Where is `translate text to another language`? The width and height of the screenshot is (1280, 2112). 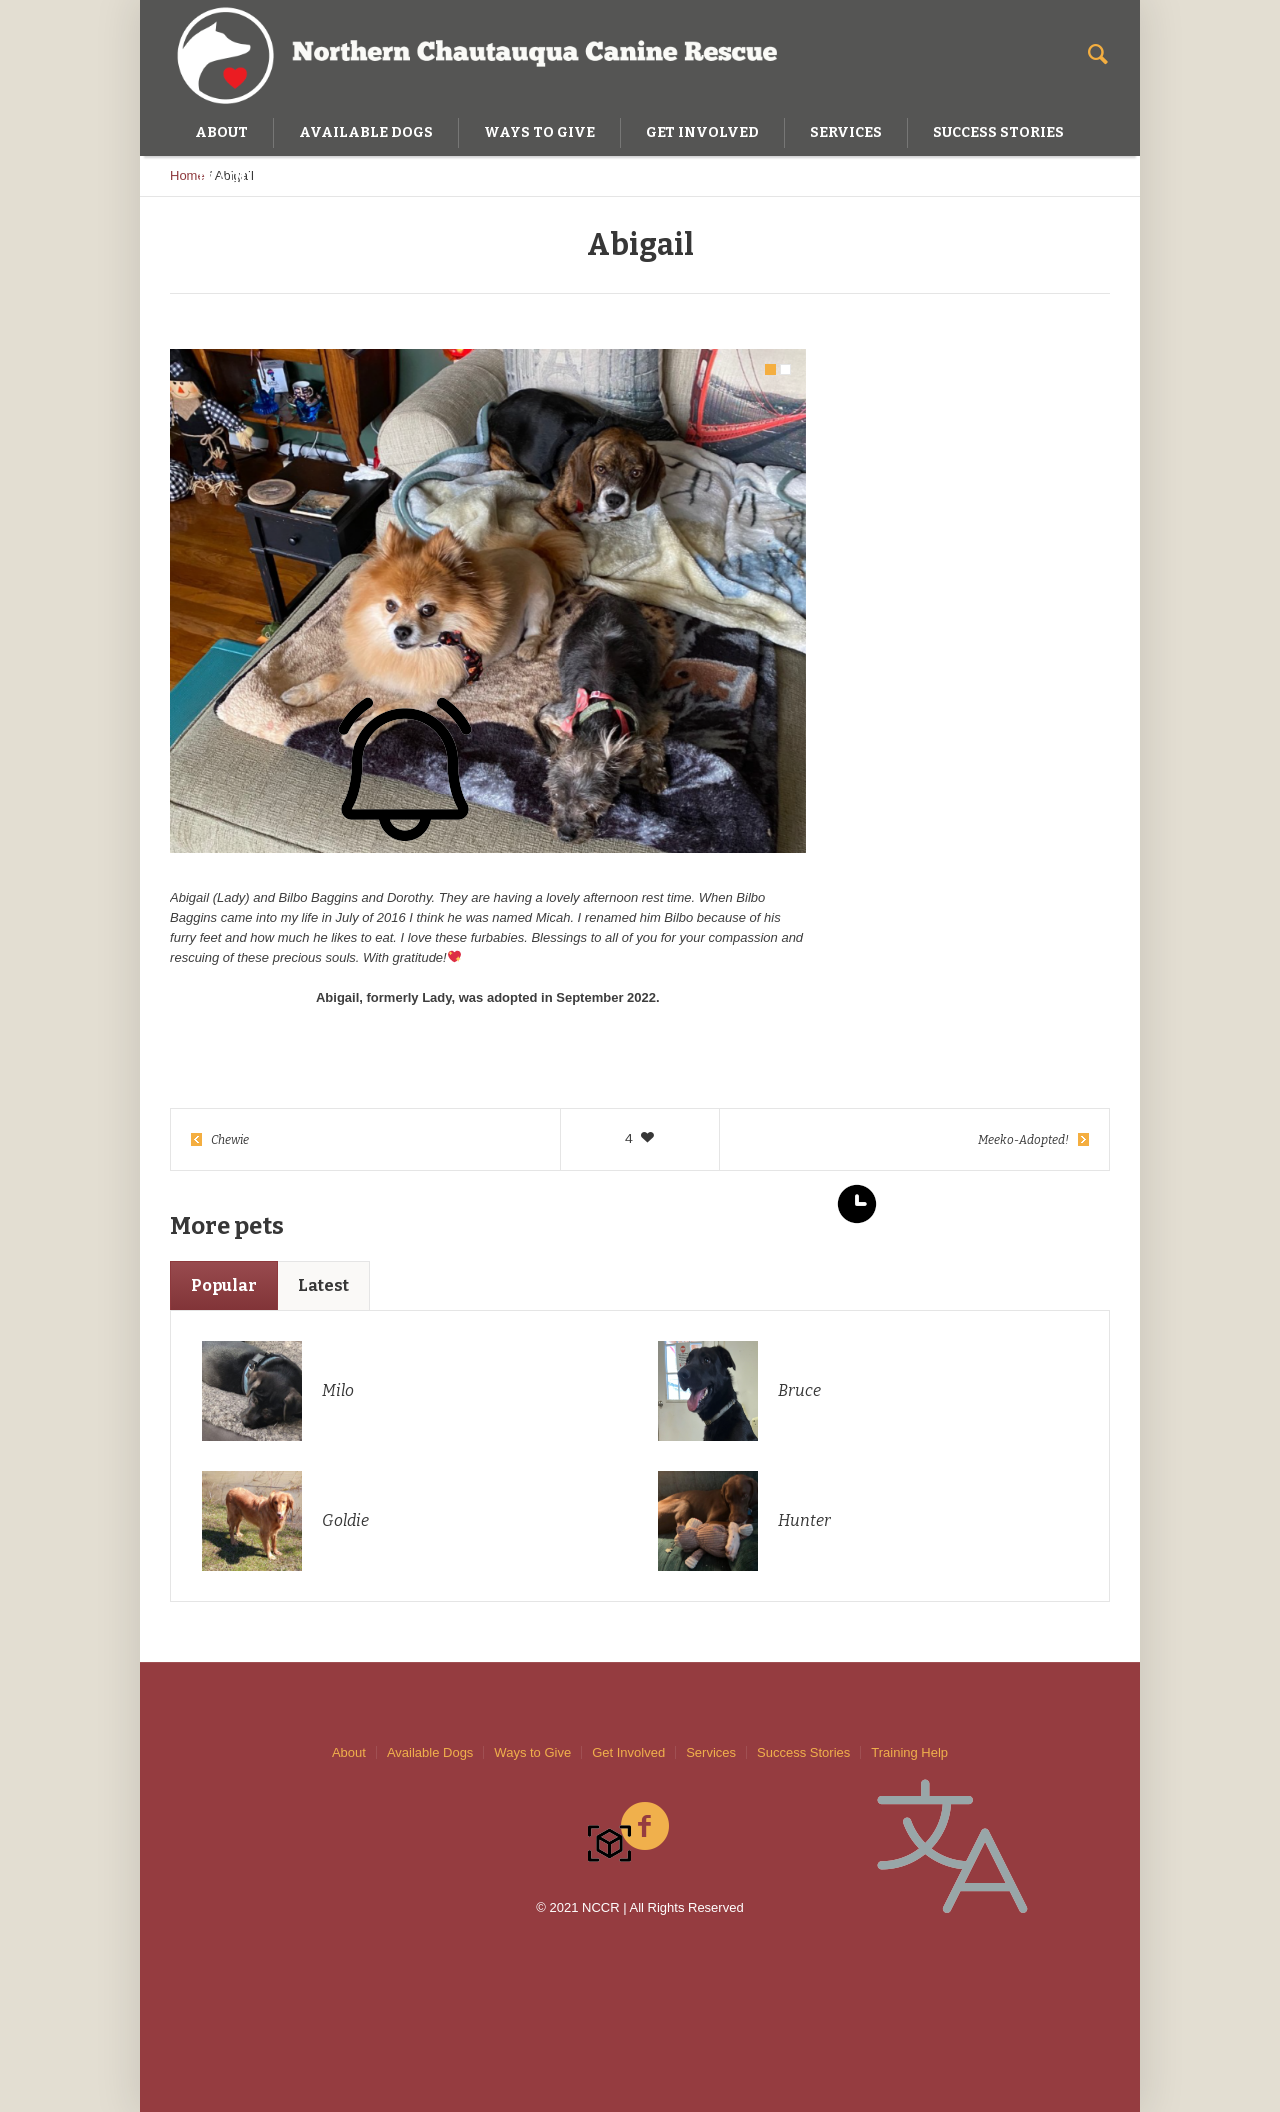 translate text to another language is located at coordinates (947, 1849).